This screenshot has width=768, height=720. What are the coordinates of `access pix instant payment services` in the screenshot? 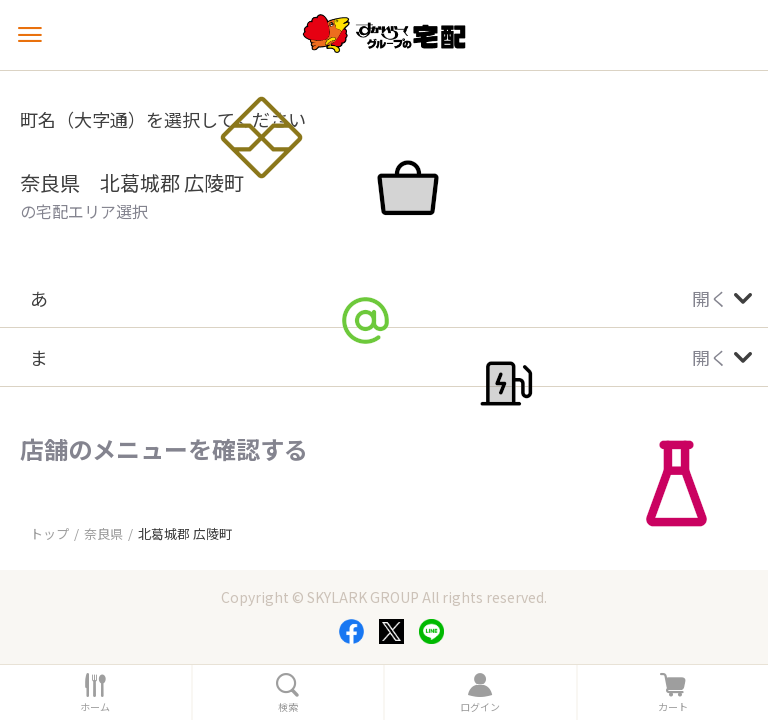 It's located at (261, 137).